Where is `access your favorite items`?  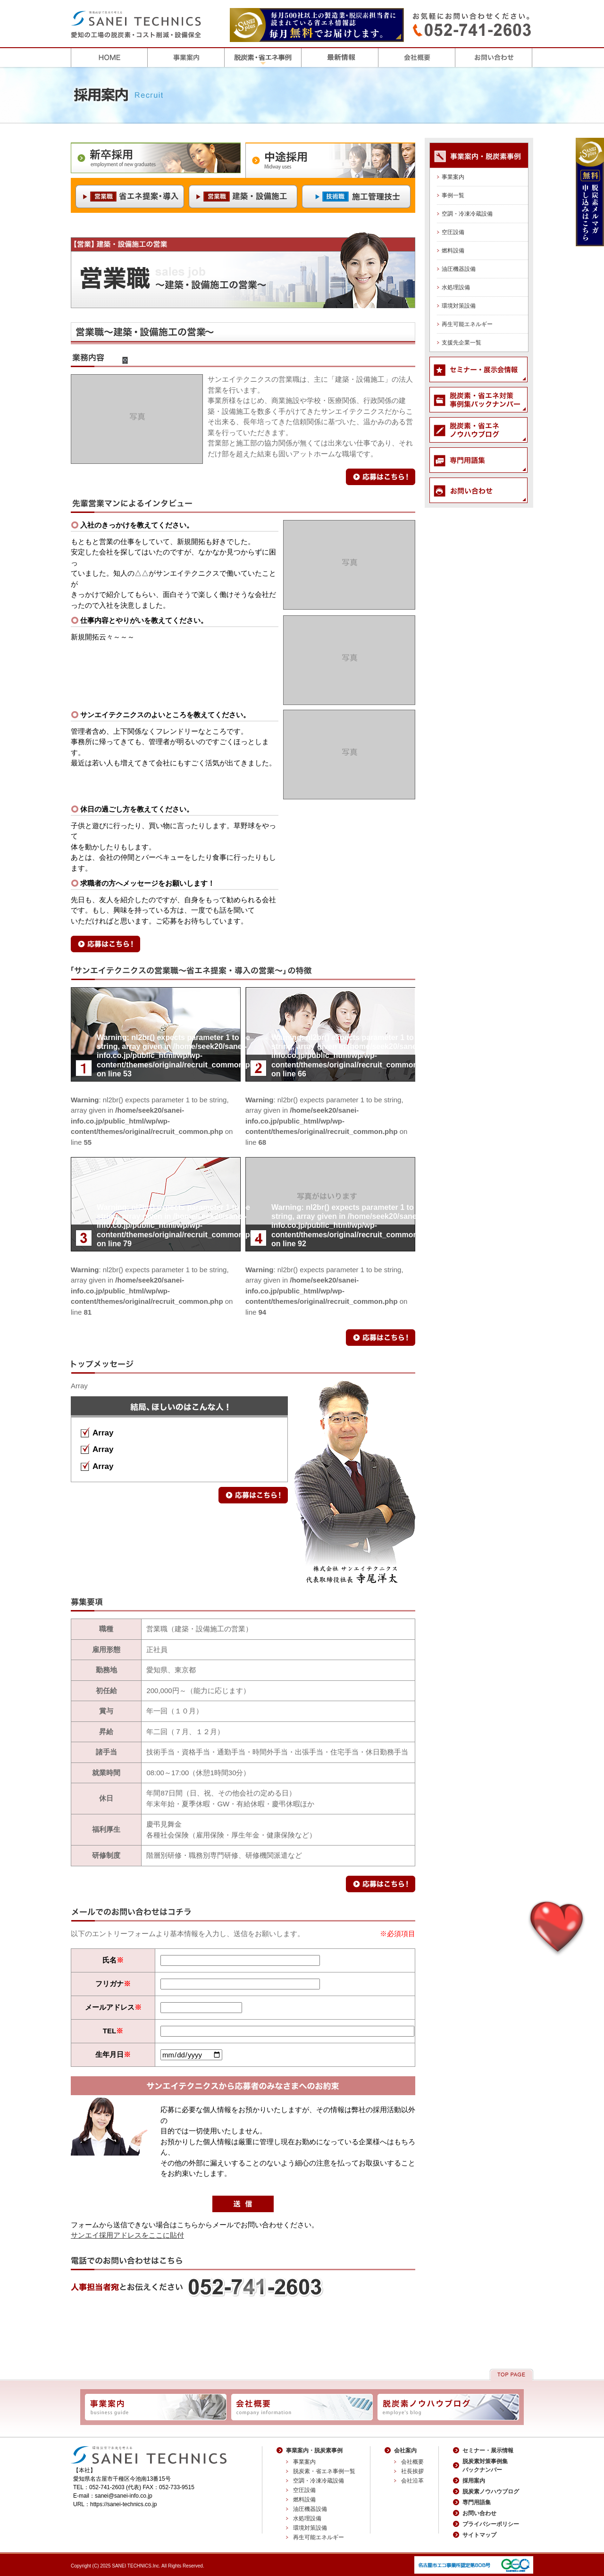 access your favorite items is located at coordinates (559, 1928).